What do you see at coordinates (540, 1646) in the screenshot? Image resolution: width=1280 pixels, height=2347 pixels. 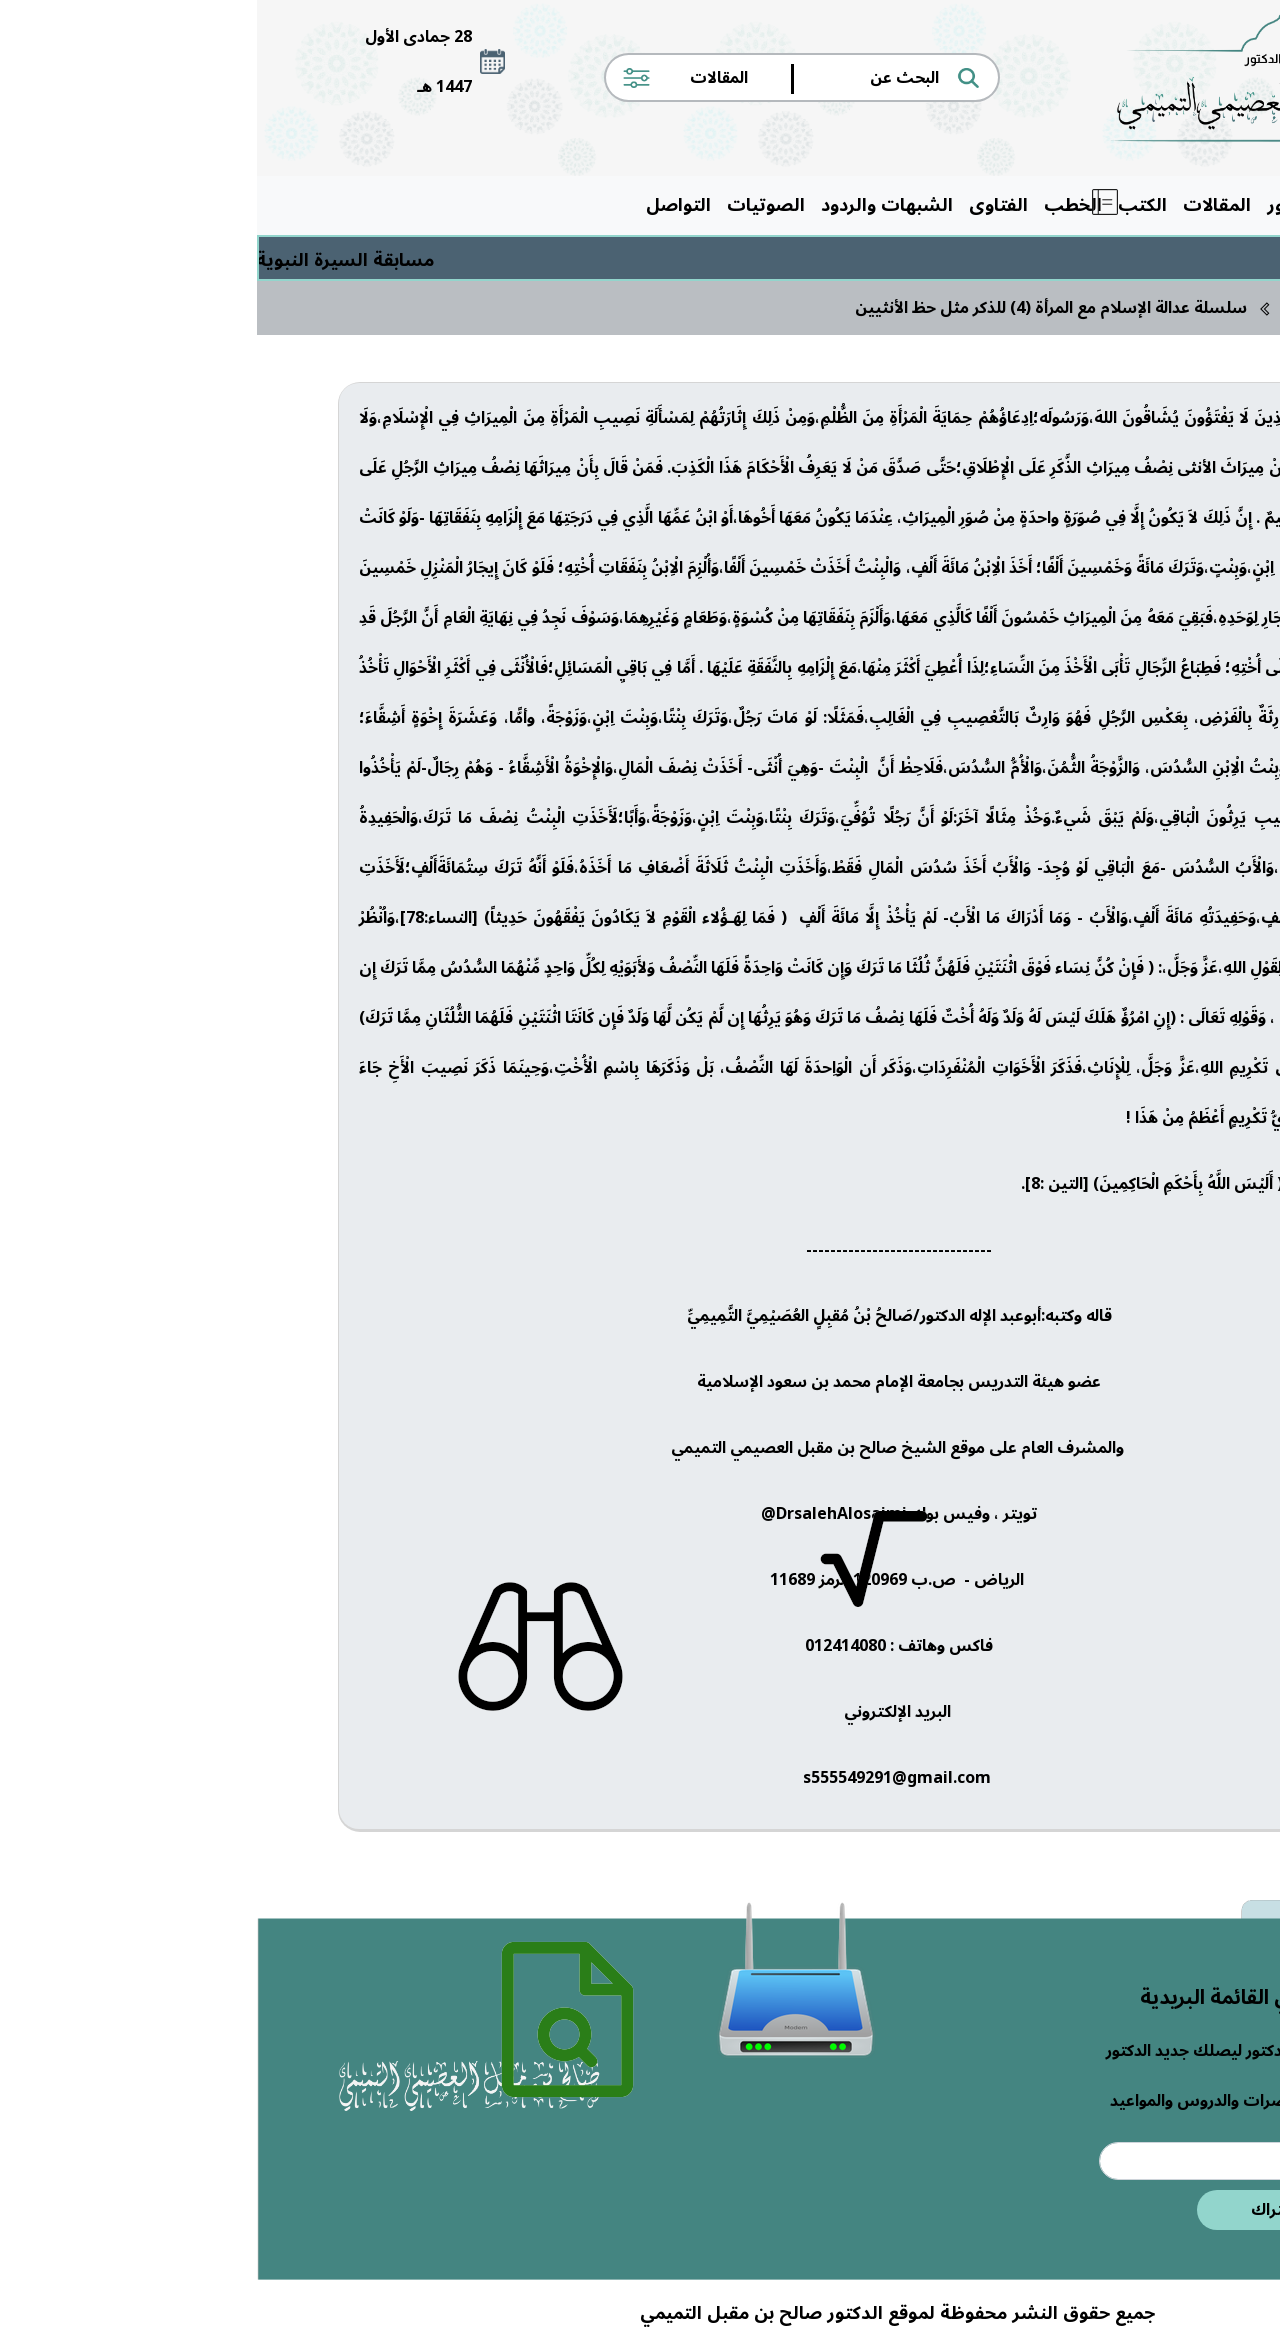 I see `search or explore content` at bounding box center [540, 1646].